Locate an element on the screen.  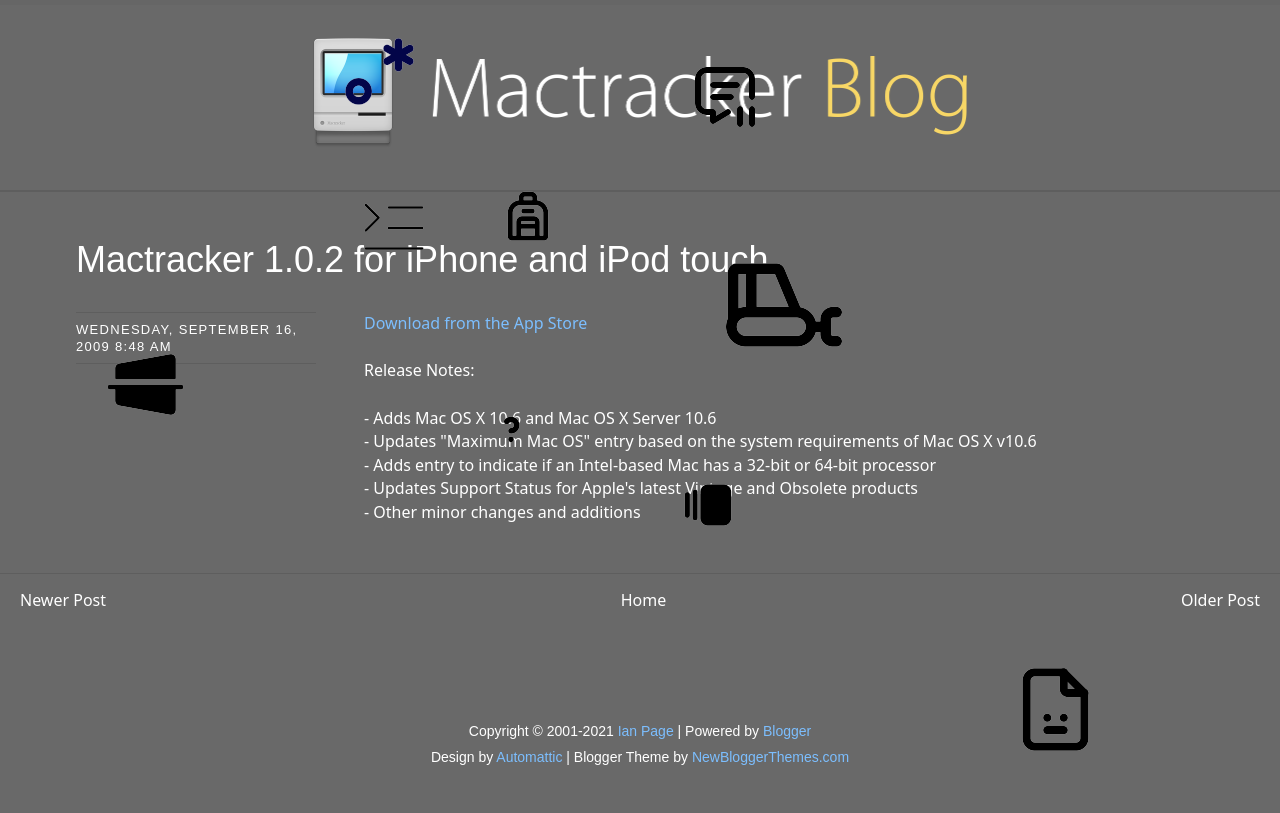
document with neutral status or feedback is located at coordinates (1055, 709).